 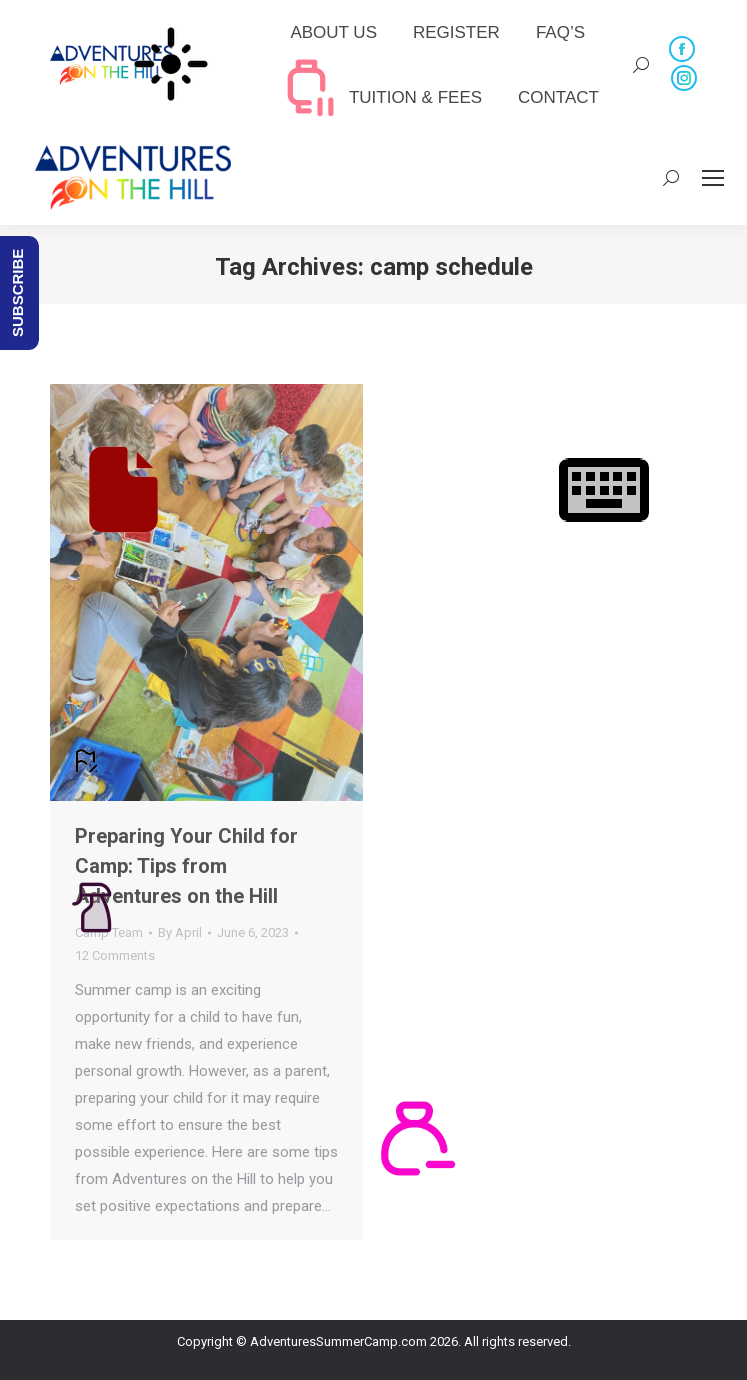 What do you see at coordinates (604, 490) in the screenshot?
I see `open on-screen keyboard` at bounding box center [604, 490].